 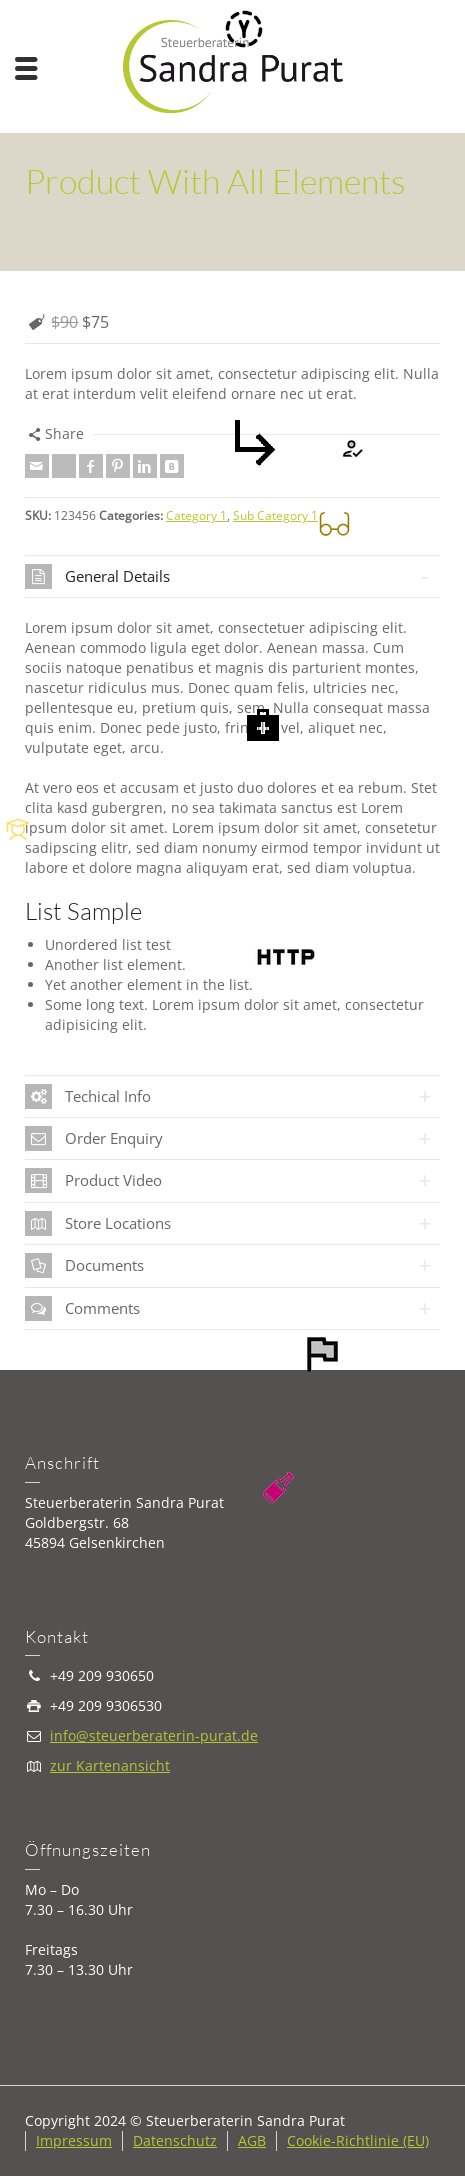 What do you see at coordinates (334, 524) in the screenshot?
I see `enable reading mode or reader view` at bounding box center [334, 524].